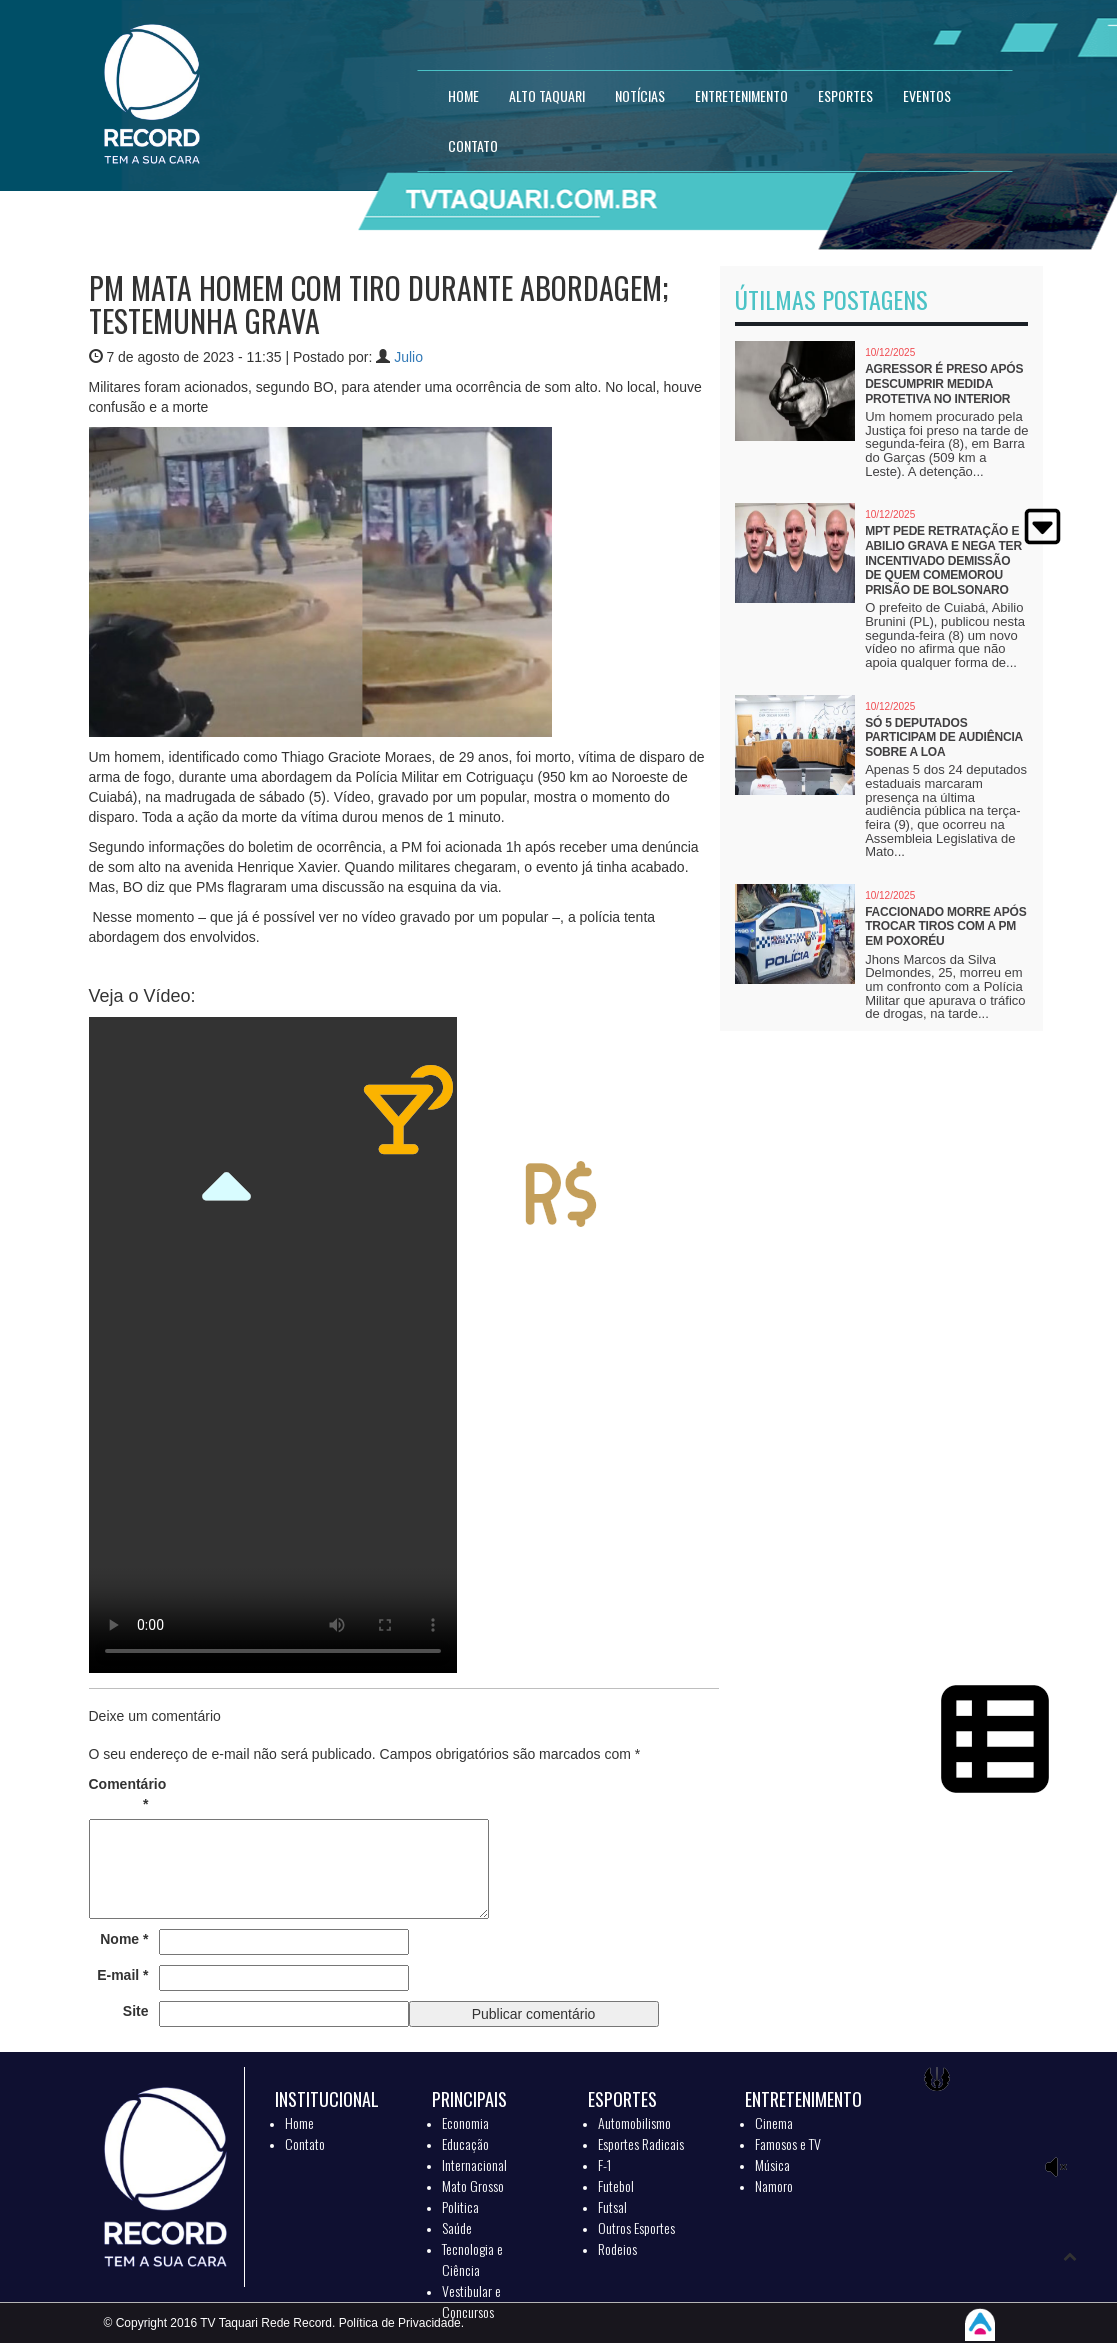 This screenshot has height=2343, width=1117. I want to click on mute audio or sound, so click(1056, 2167).